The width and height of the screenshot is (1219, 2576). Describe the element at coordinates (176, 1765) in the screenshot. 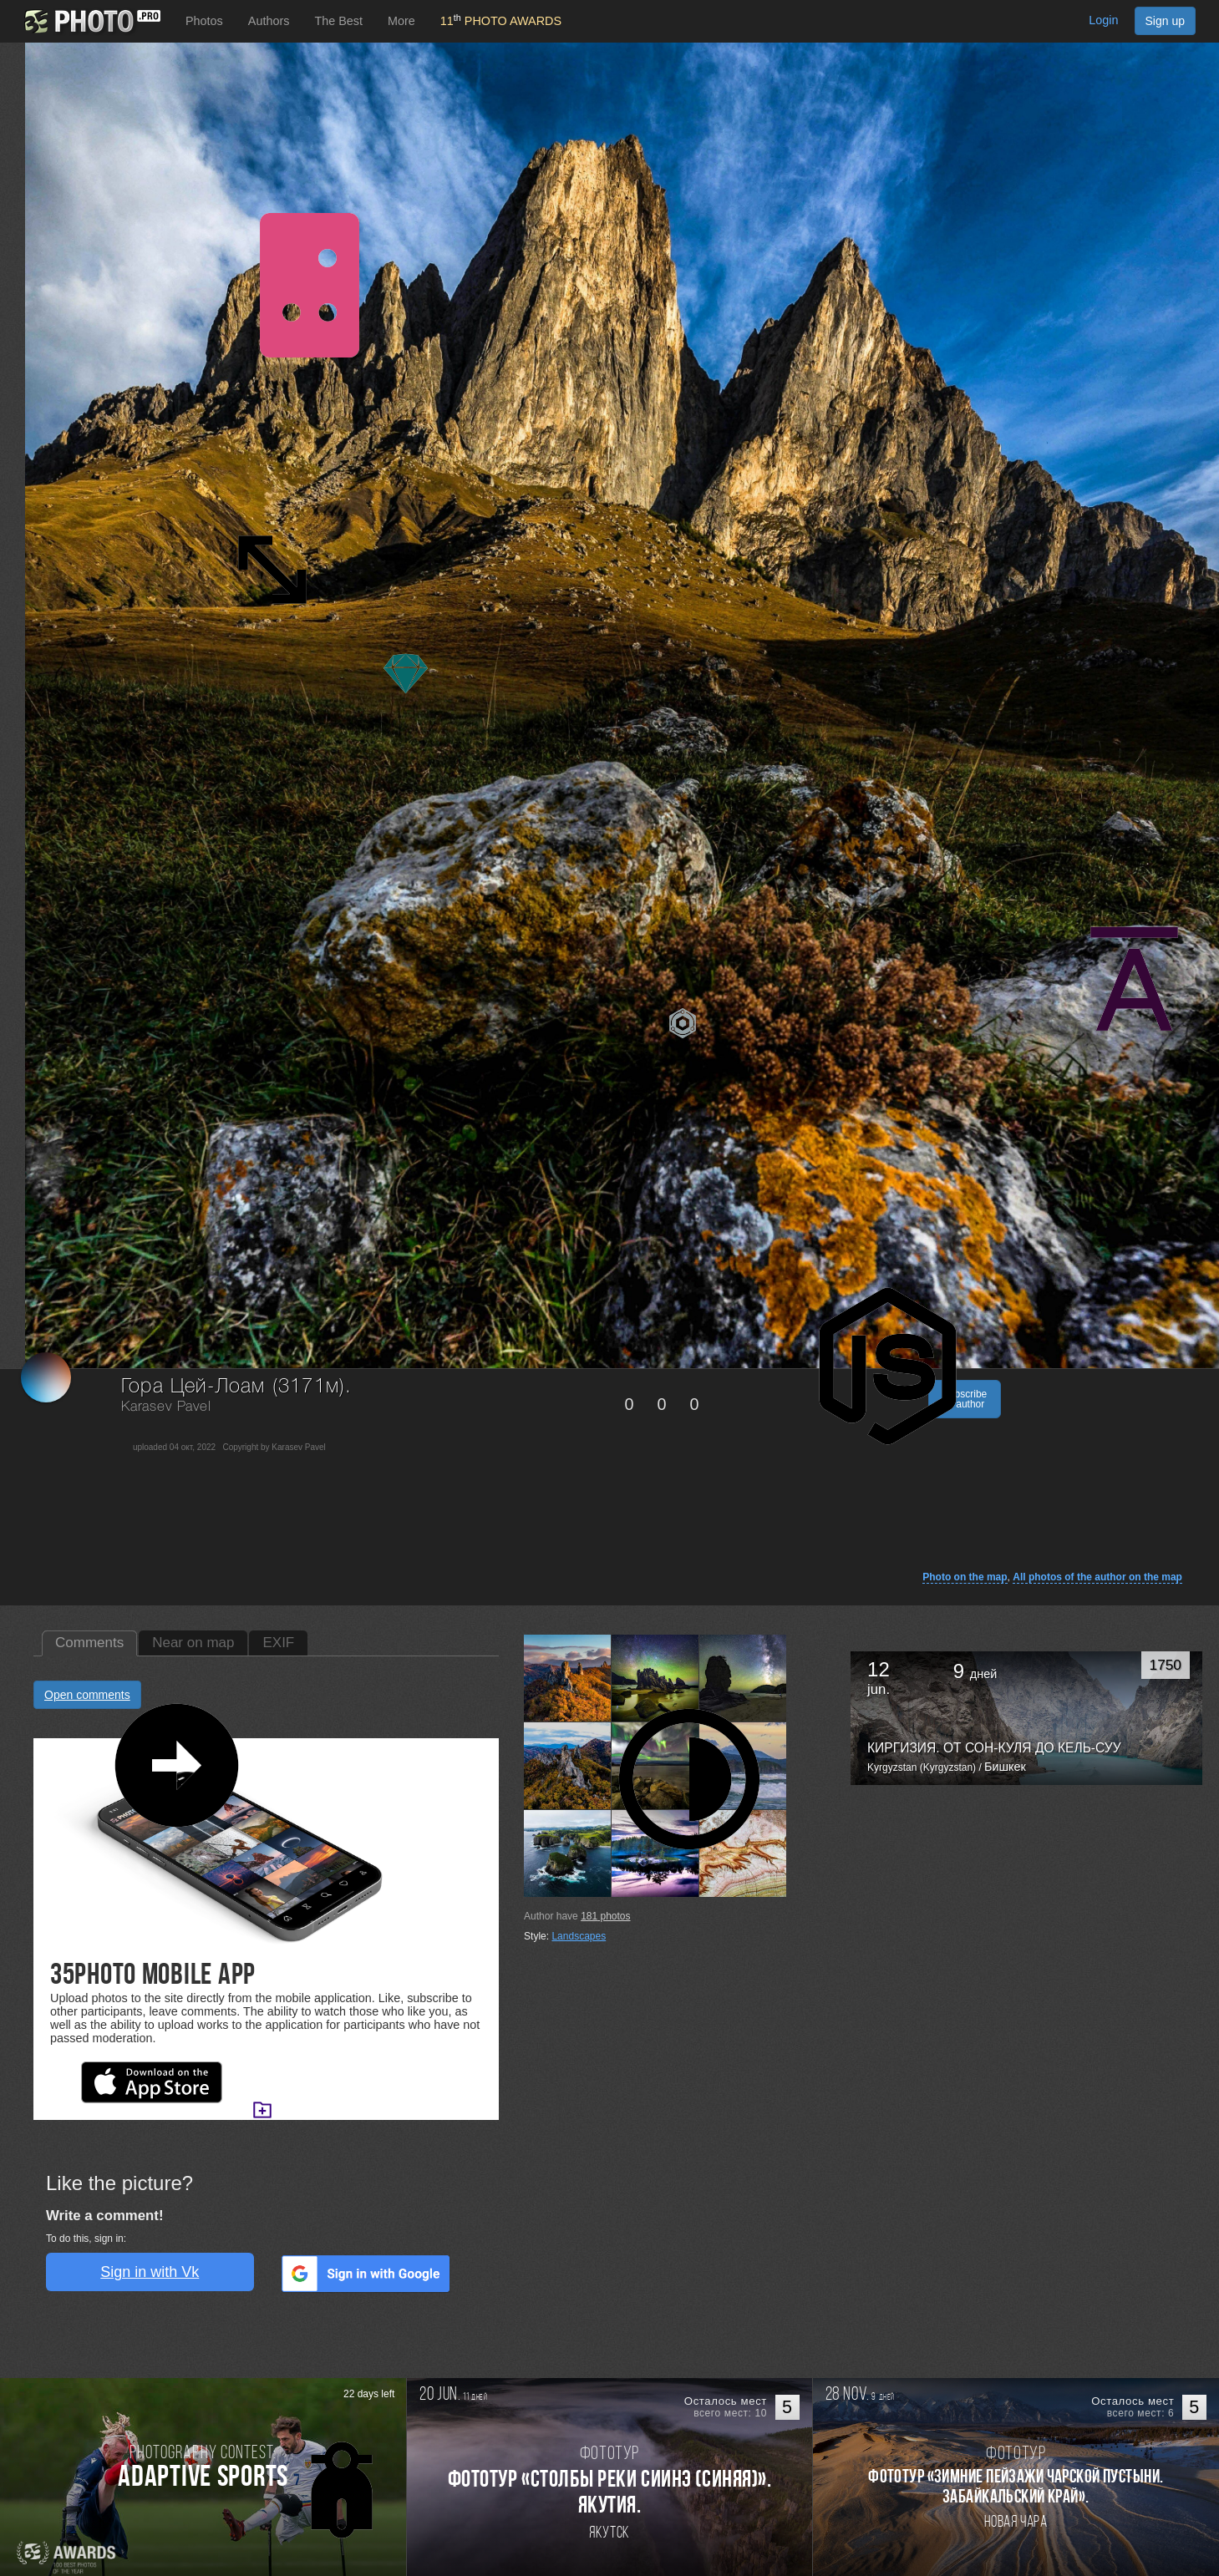

I see `proceed to the next step` at that location.